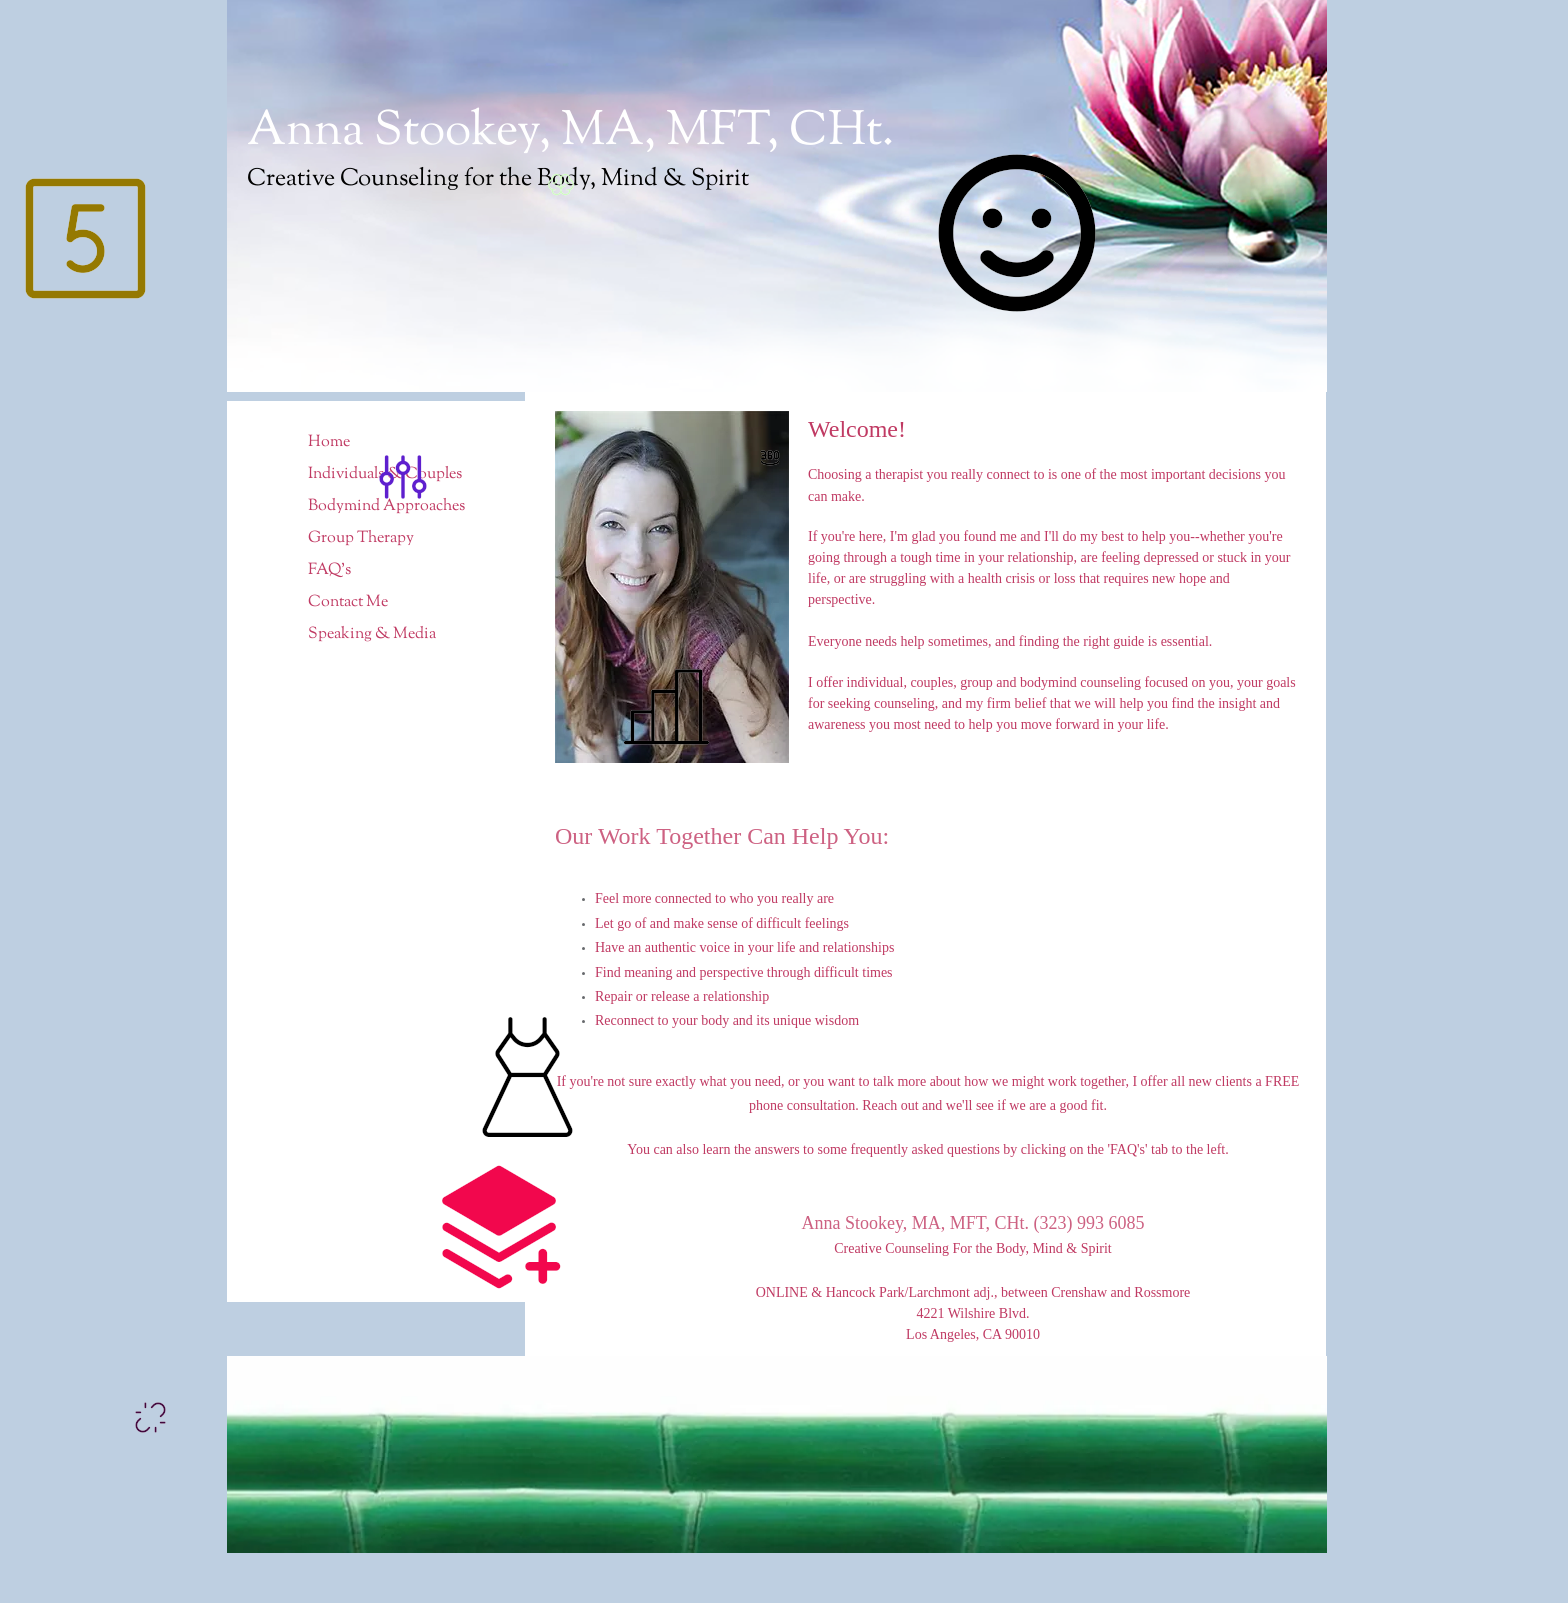 Image resolution: width=1568 pixels, height=1603 pixels. What do you see at coordinates (1017, 233) in the screenshot?
I see `add an emoji or reaction` at bounding box center [1017, 233].